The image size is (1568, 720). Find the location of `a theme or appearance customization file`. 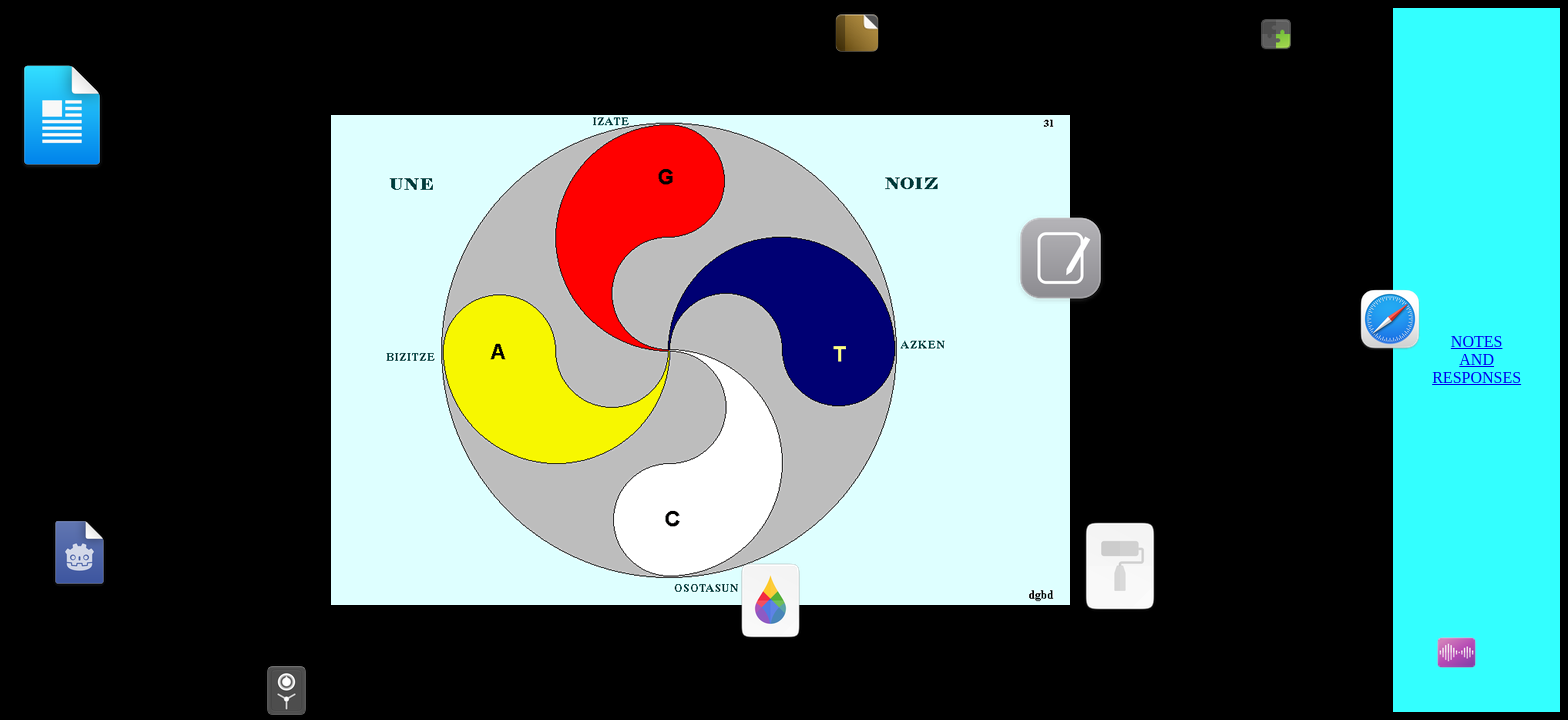

a theme or appearance customization file is located at coordinates (1120, 566).